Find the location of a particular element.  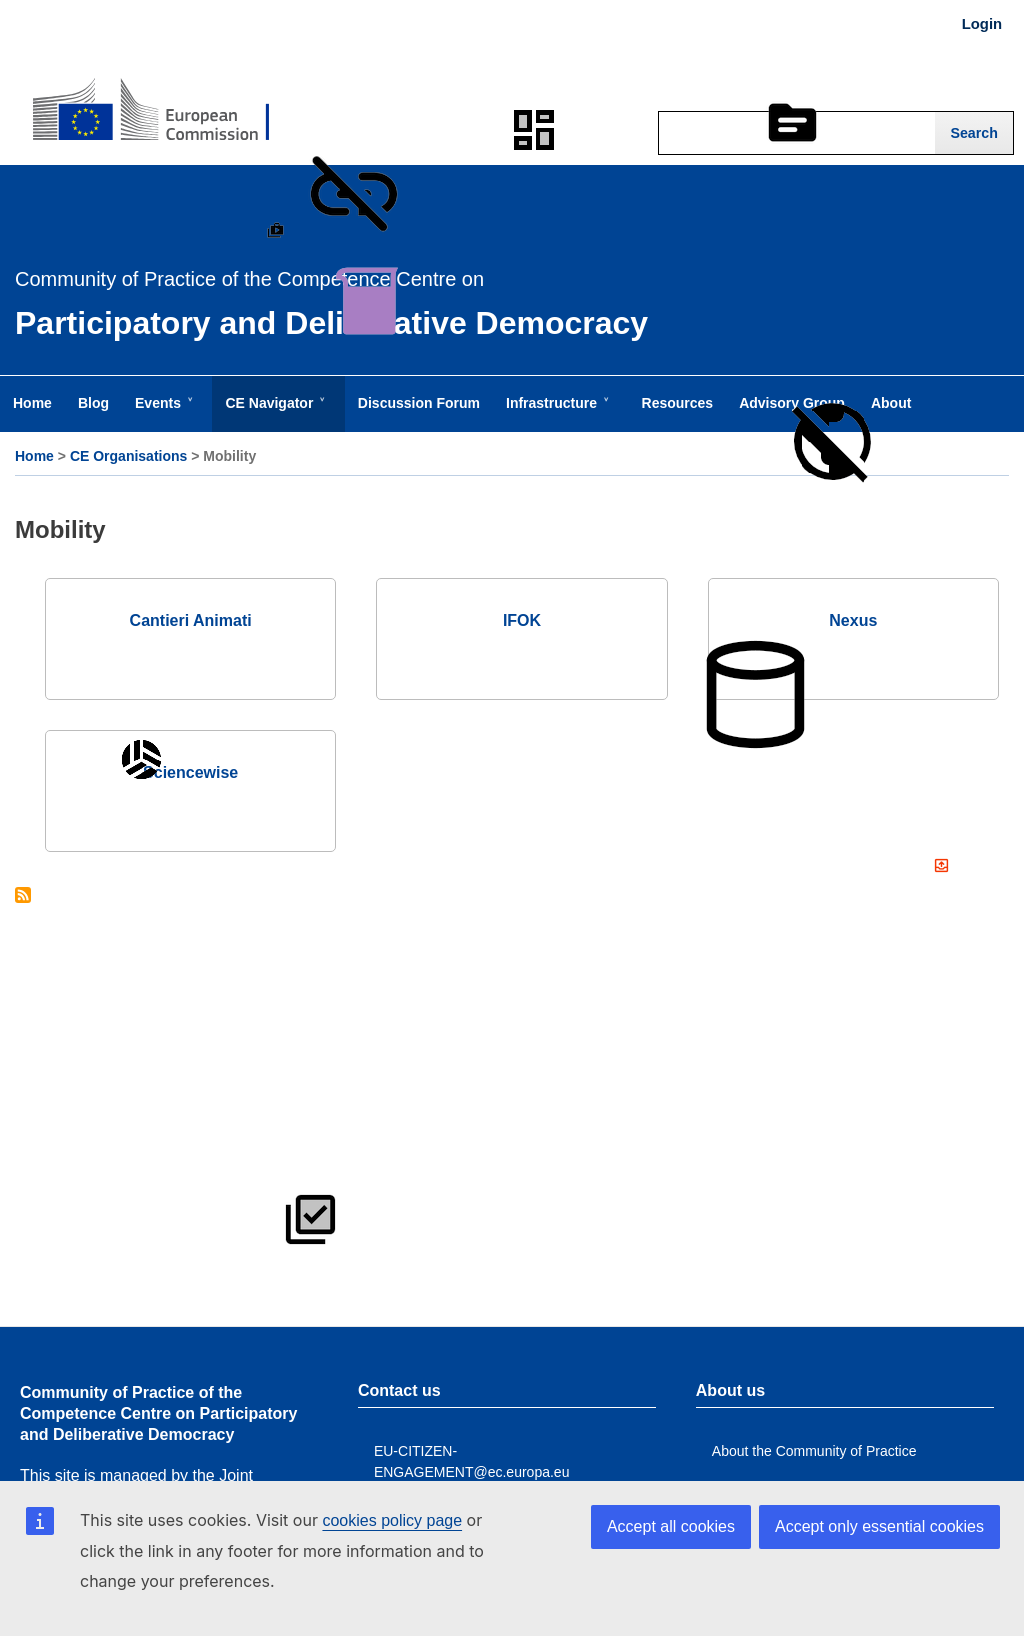

access your dashboard overview is located at coordinates (534, 130).